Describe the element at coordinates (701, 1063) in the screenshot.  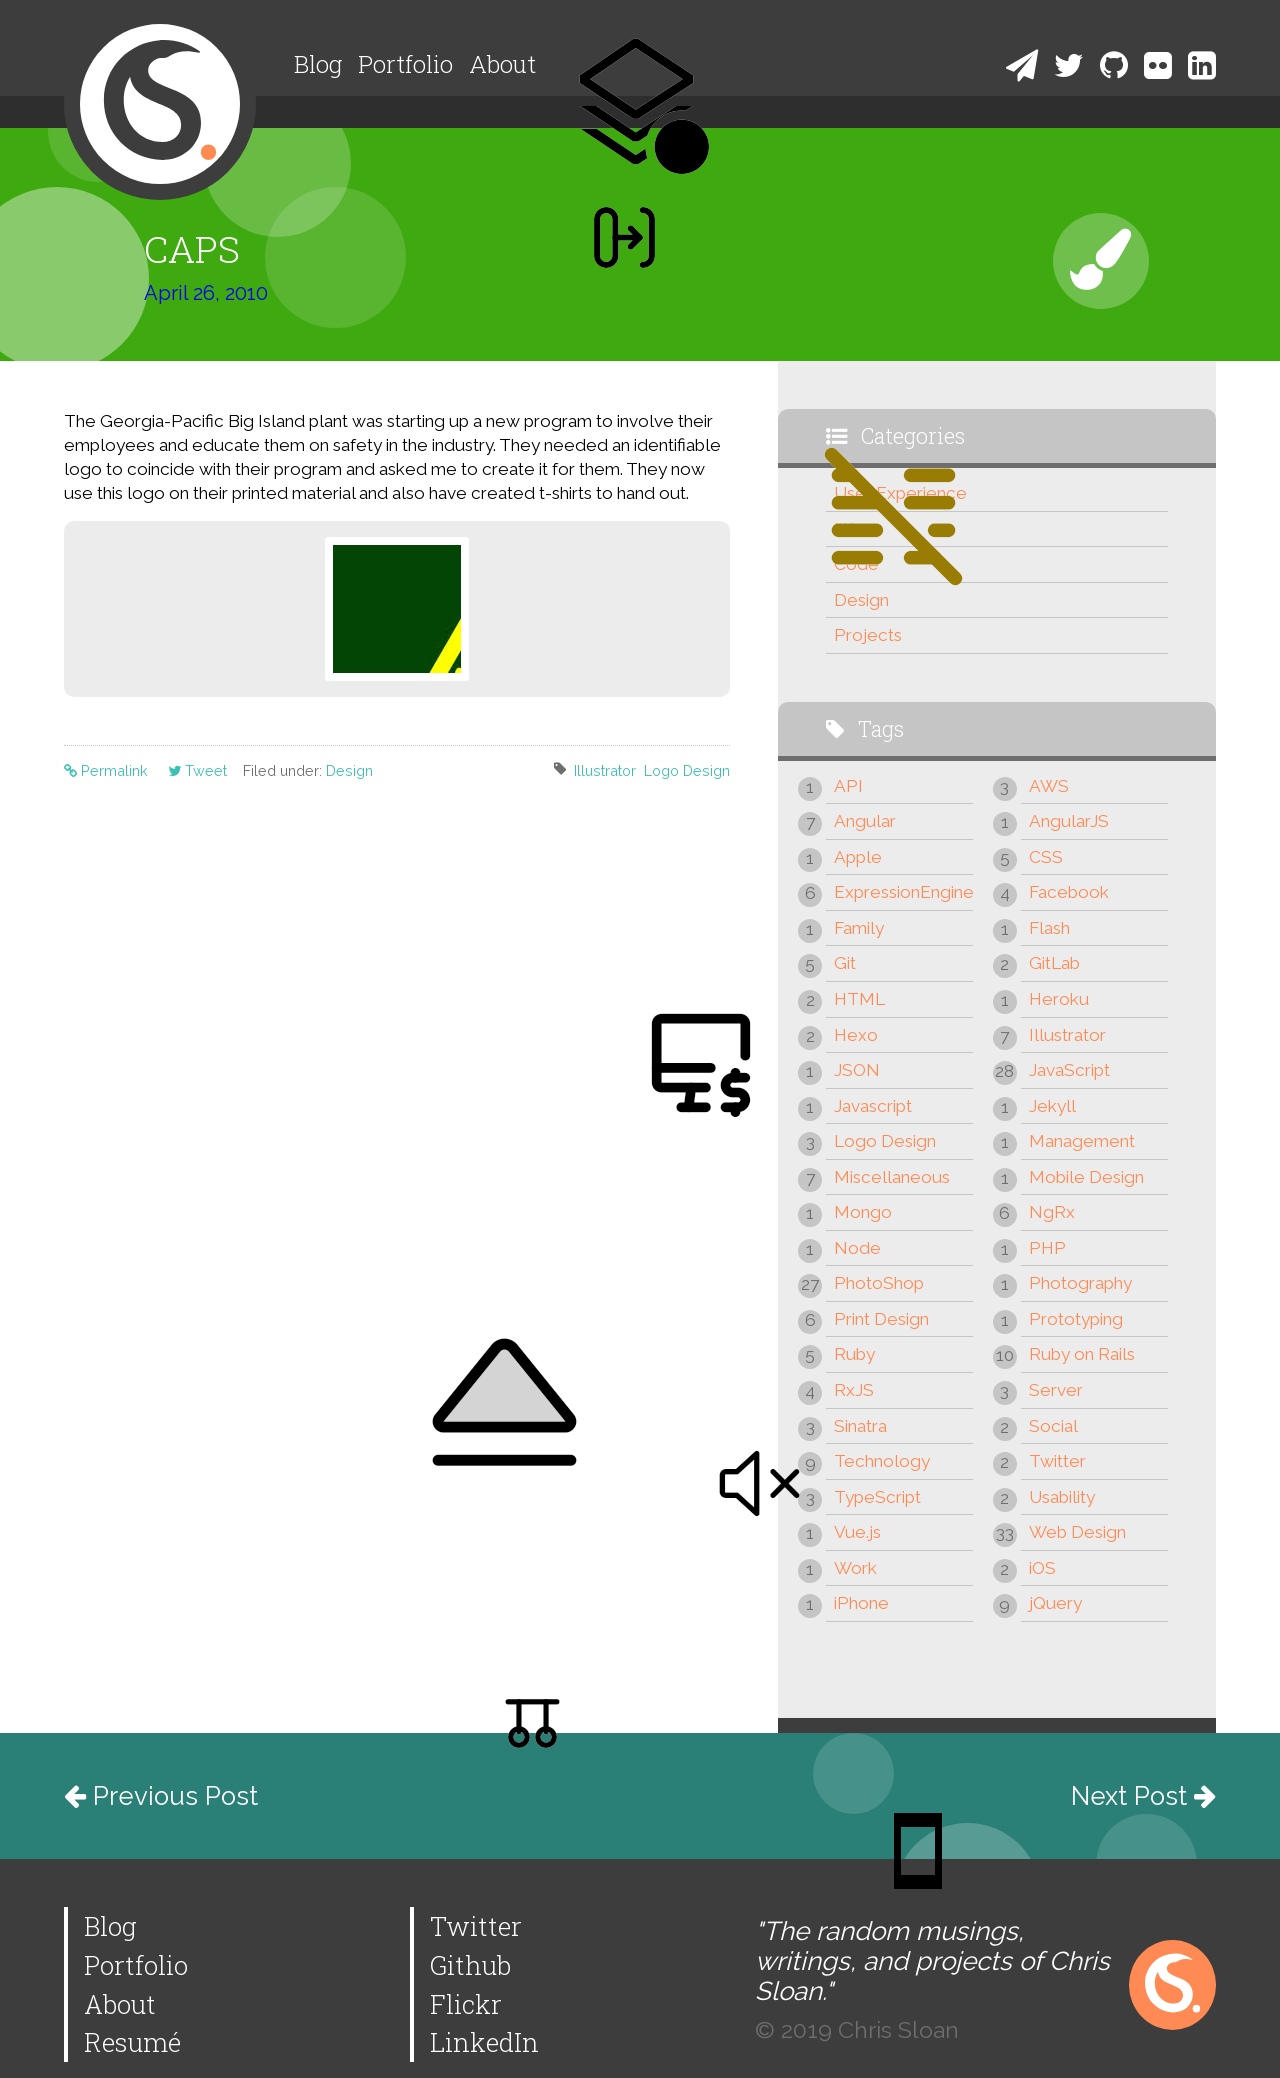
I see `view billing or payment on desktop` at that location.